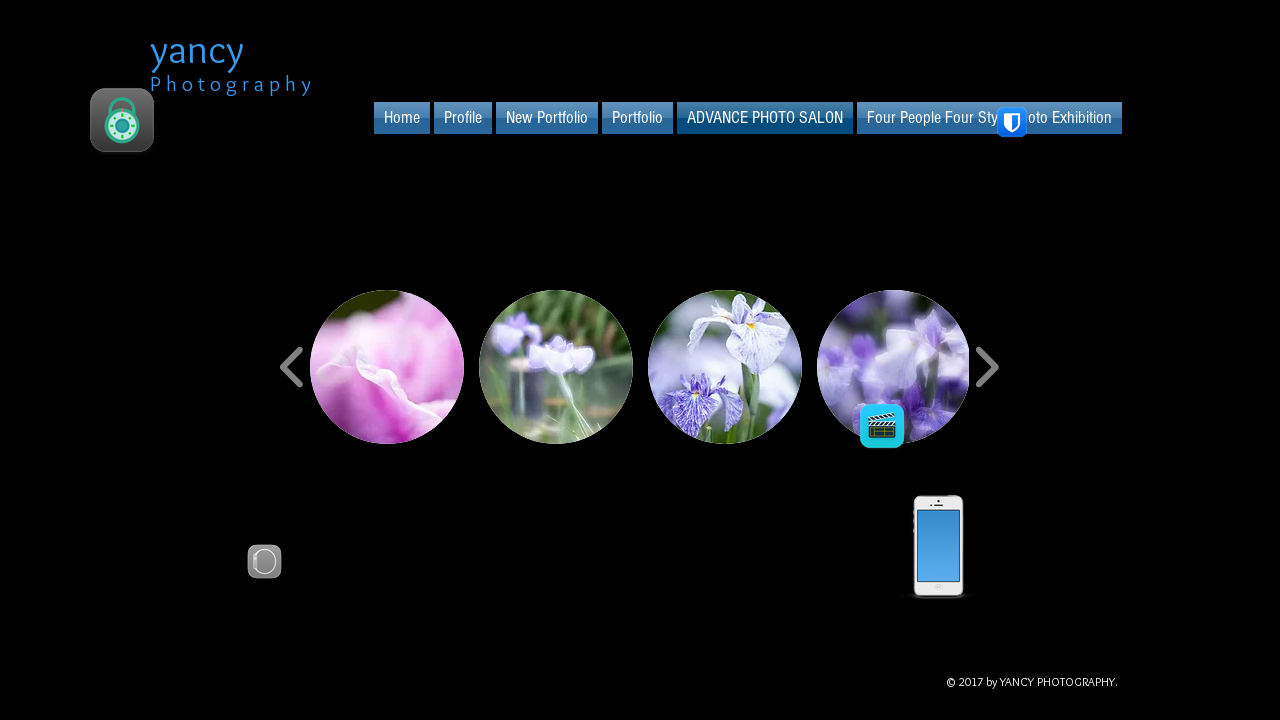  Describe the element at coordinates (1012, 122) in the screenshot. I see `open bitwarden password manager` at that location.